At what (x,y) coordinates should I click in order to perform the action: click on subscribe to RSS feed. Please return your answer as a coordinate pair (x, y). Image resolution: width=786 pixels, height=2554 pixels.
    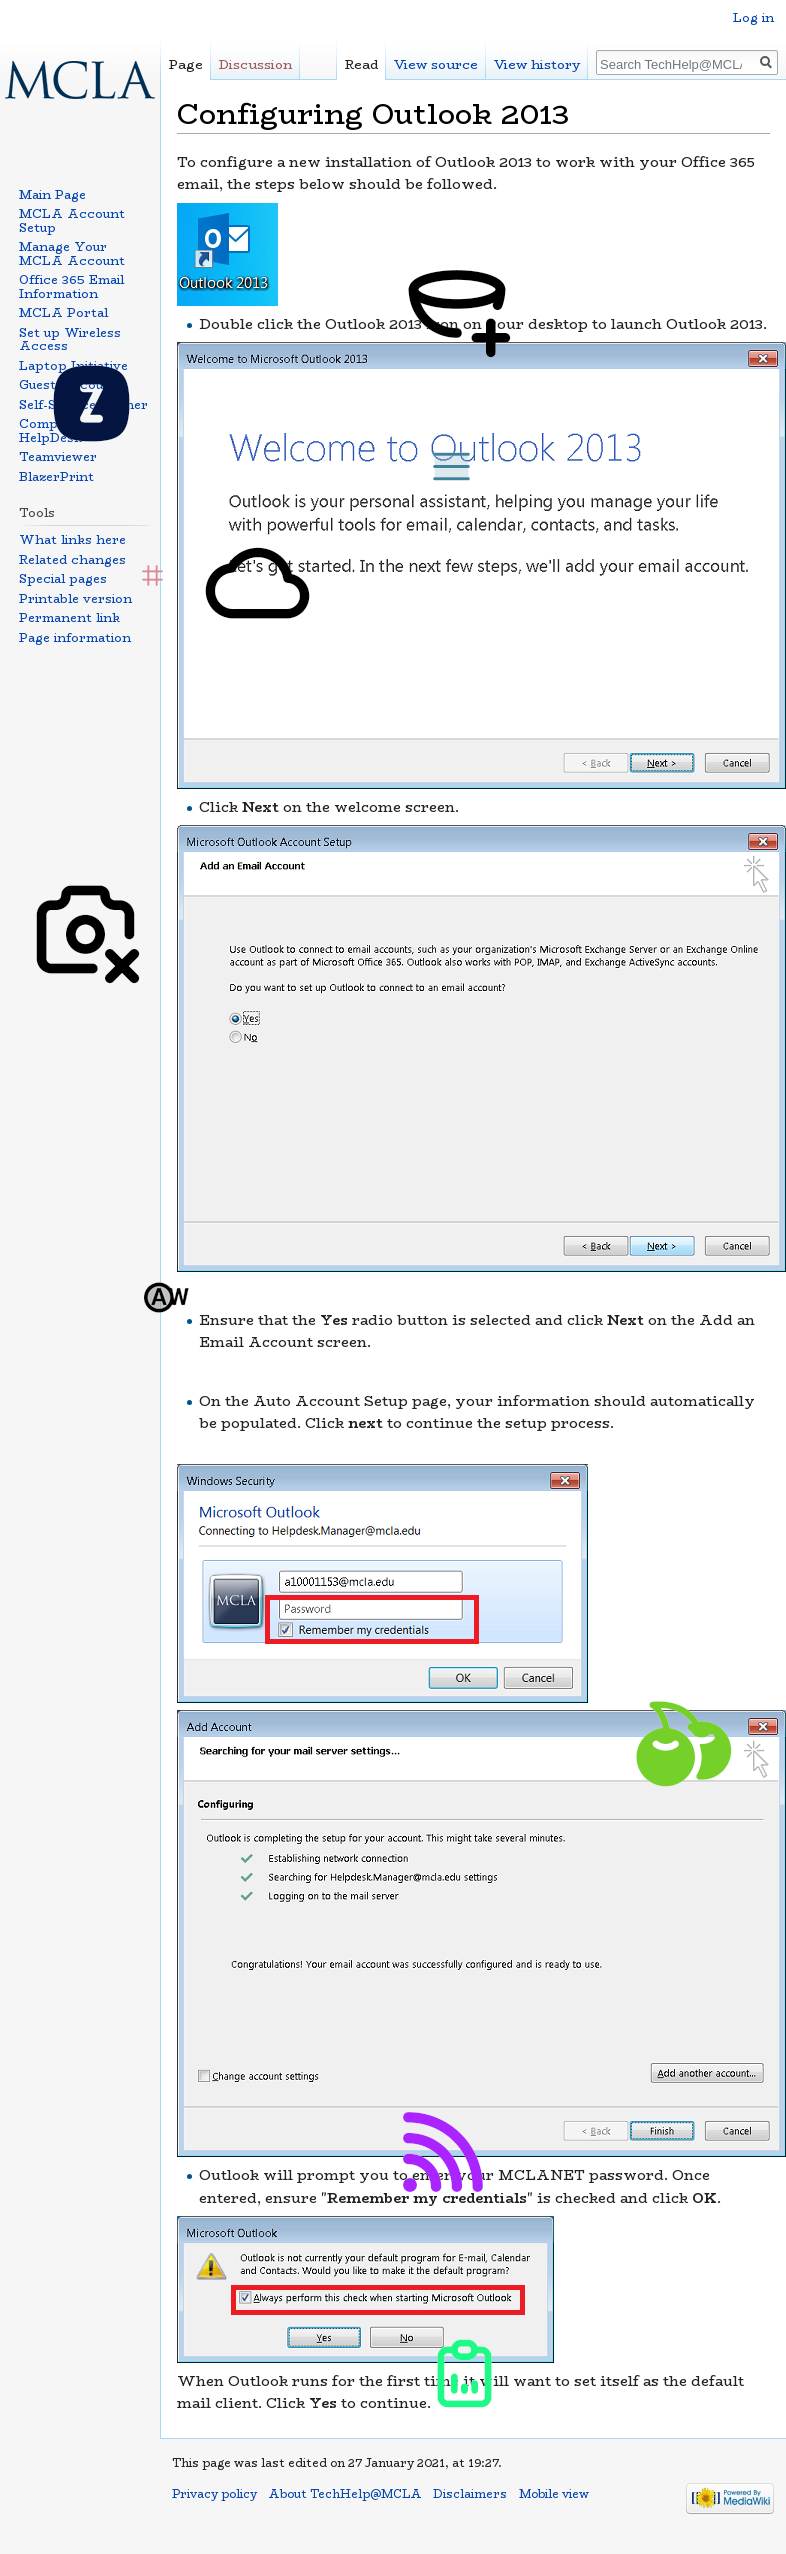
    Looking at the image, I should click on (439, 2155).